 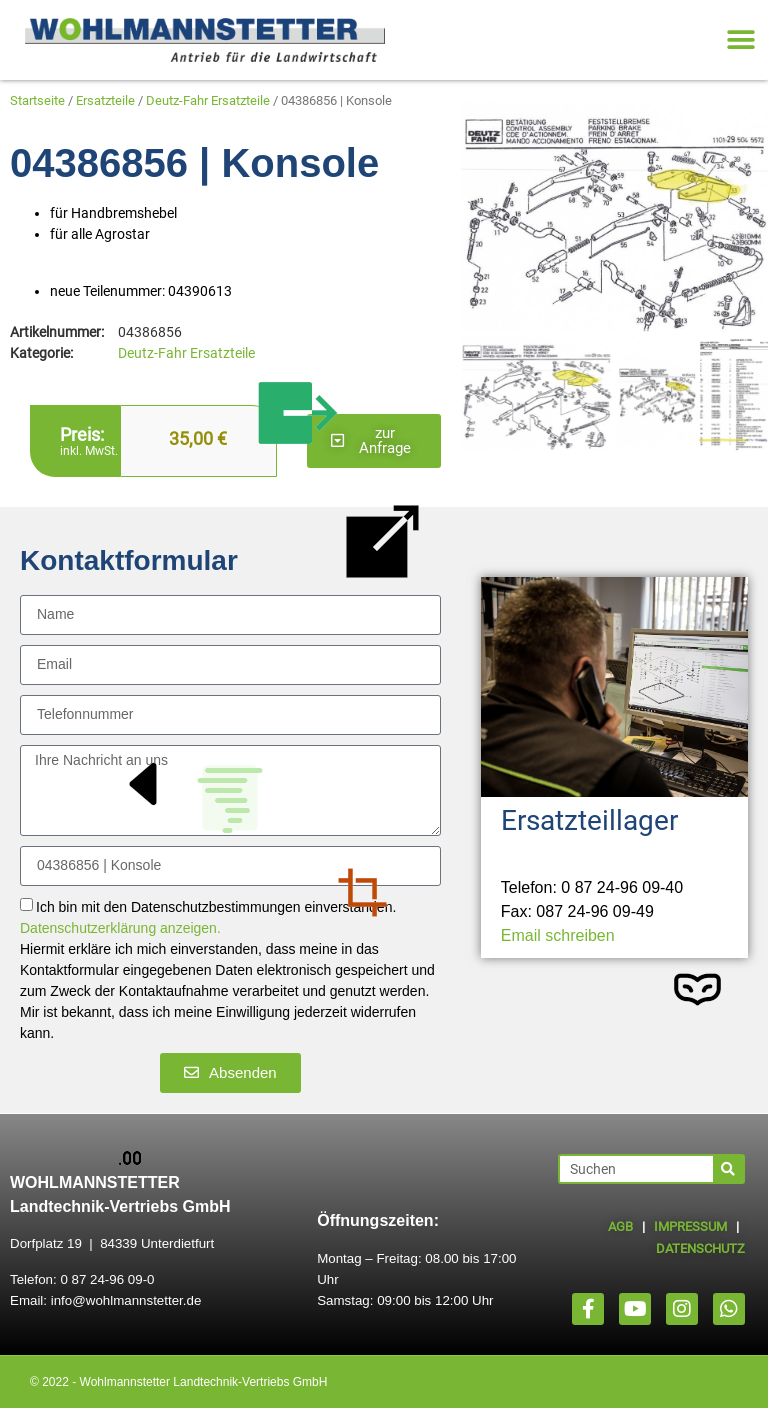 I want to click on enable incognito or private browsing mode, so click(x=697, y=988).